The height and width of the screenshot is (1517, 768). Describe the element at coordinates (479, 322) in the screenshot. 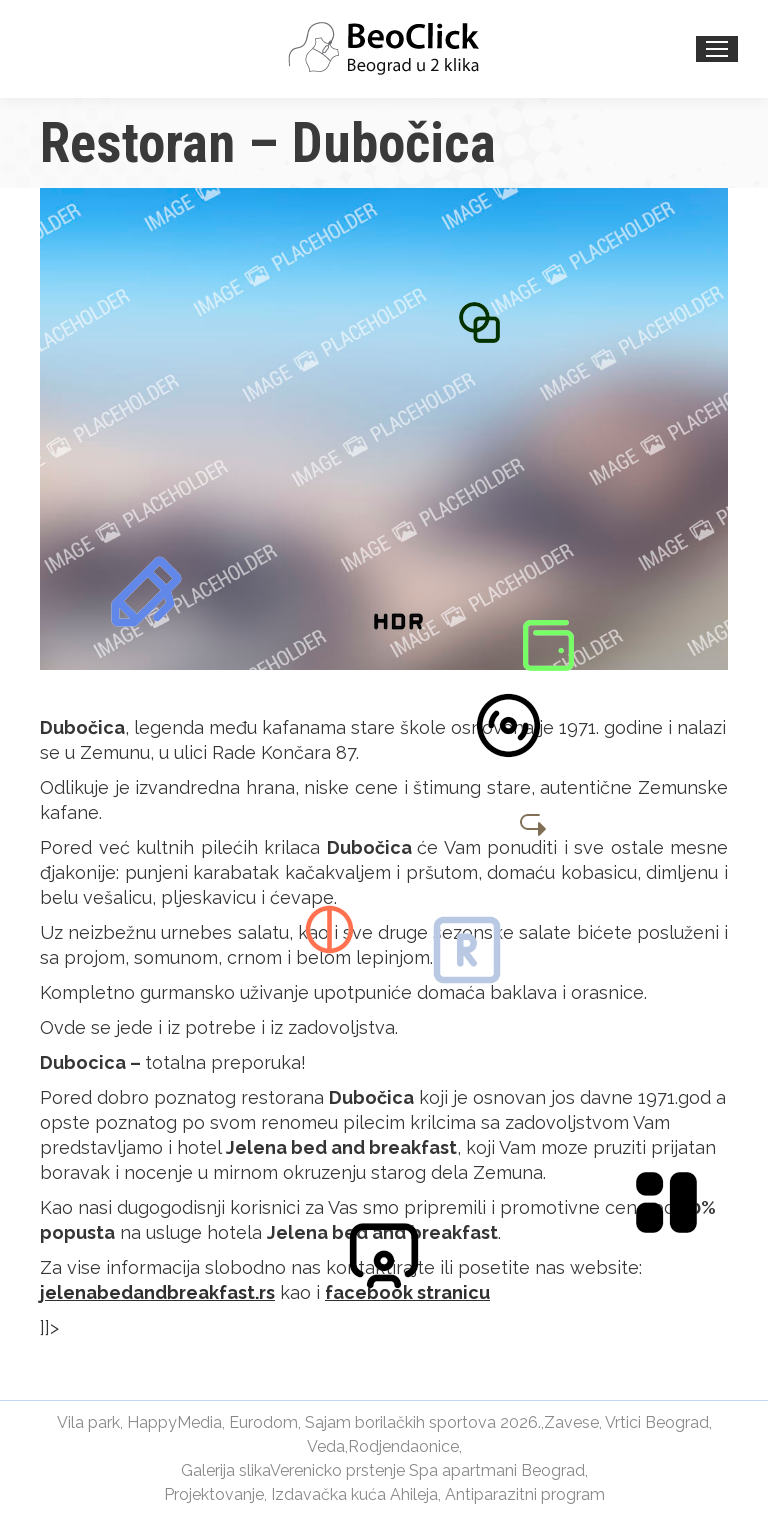

I see `toggle between circular and square shape options` at that location.